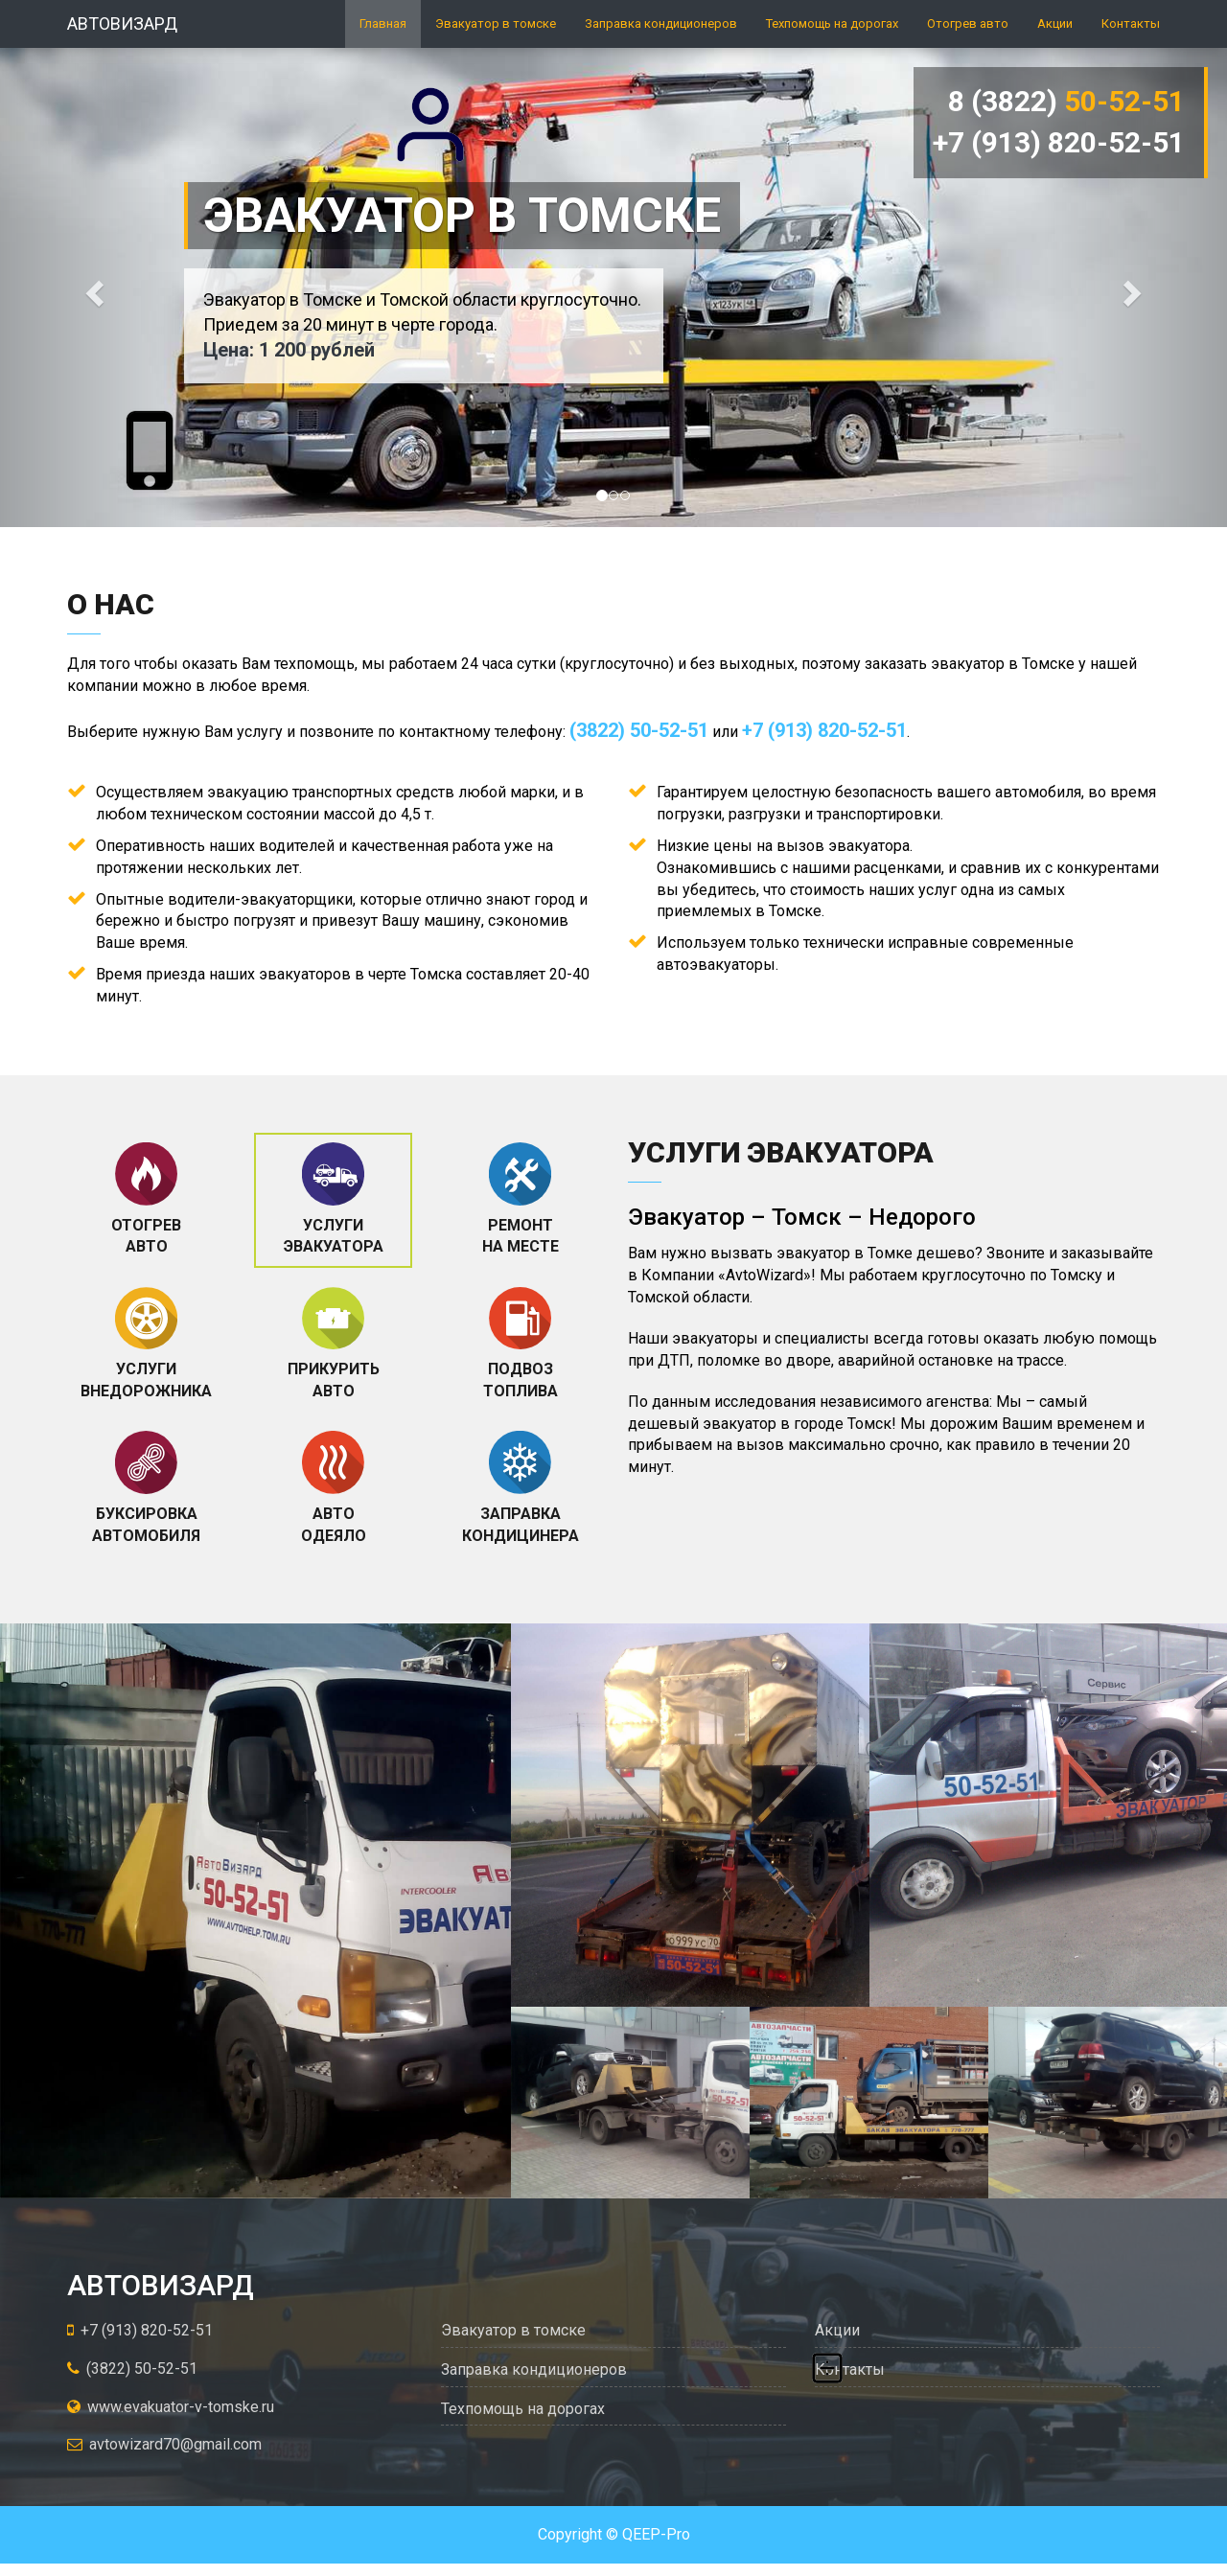  I want to click on indicates mobile device or smartphone, so click(151, 450).